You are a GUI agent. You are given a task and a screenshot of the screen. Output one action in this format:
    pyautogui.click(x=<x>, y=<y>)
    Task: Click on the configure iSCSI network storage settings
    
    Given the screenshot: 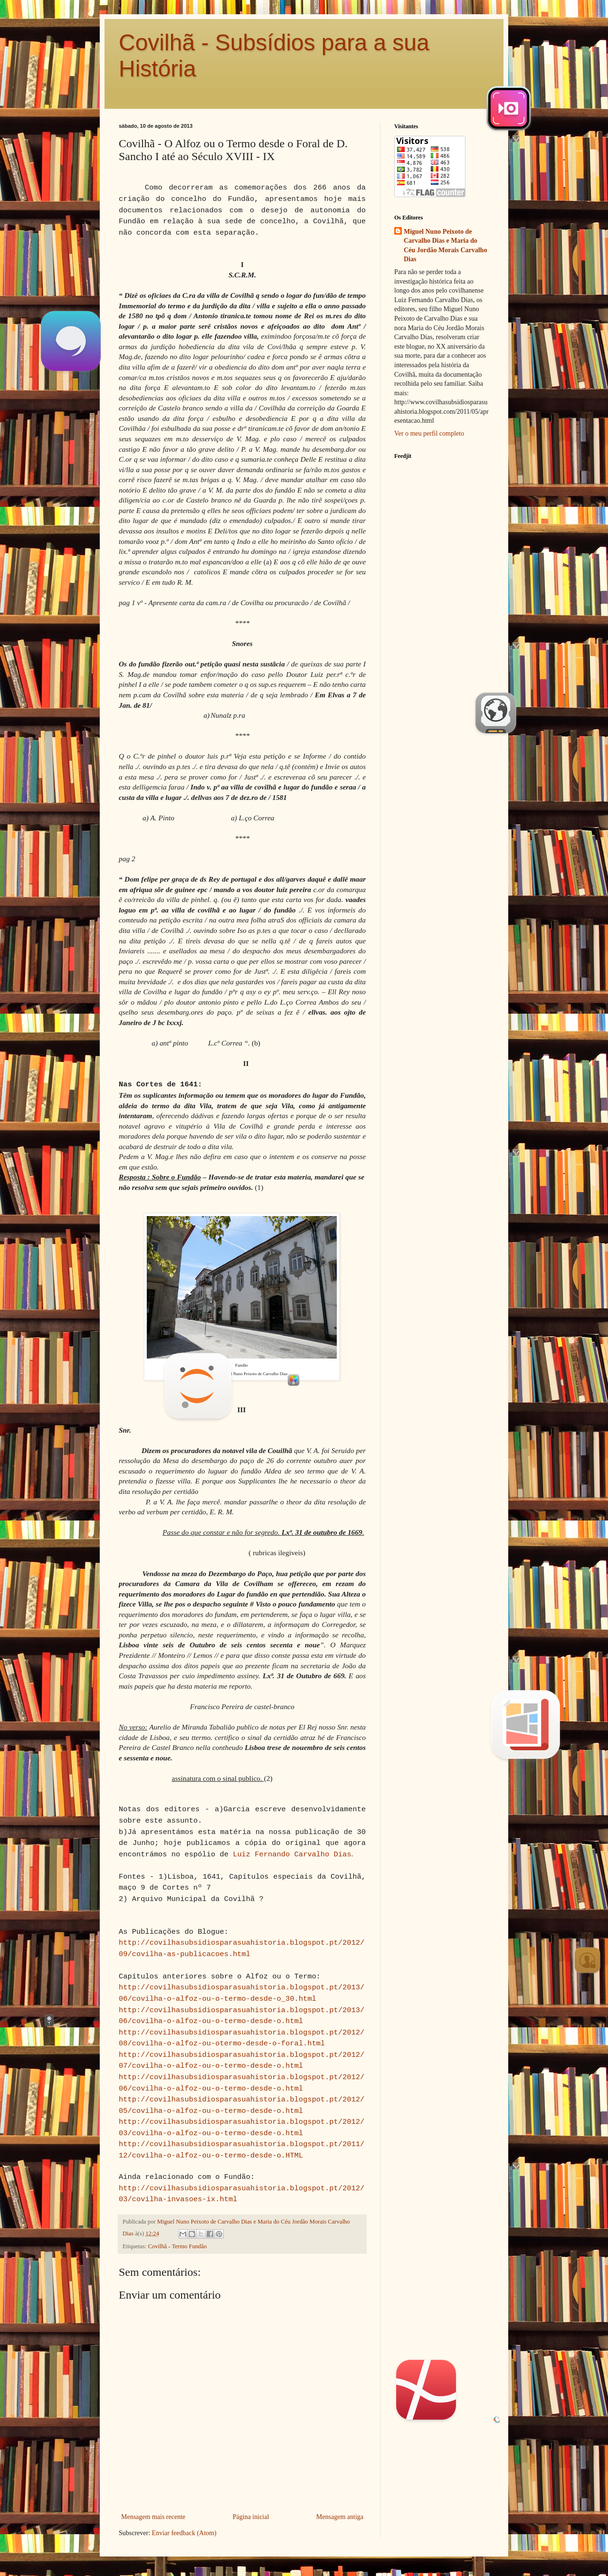 What is the action you would take?
    pyautogui.click(x=495, y=713)
    